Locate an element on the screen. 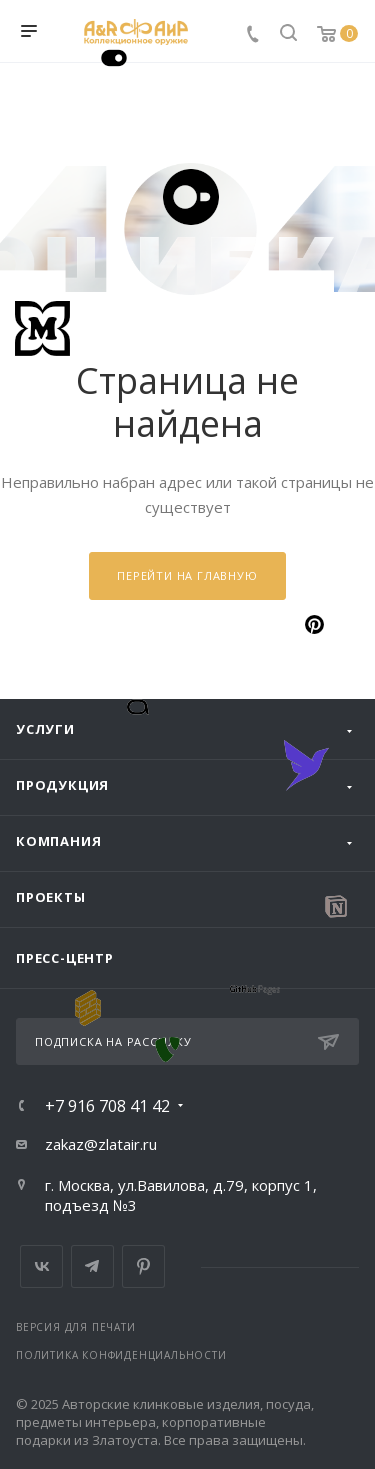  Formik library logo is located at coordinates (88, 1008).